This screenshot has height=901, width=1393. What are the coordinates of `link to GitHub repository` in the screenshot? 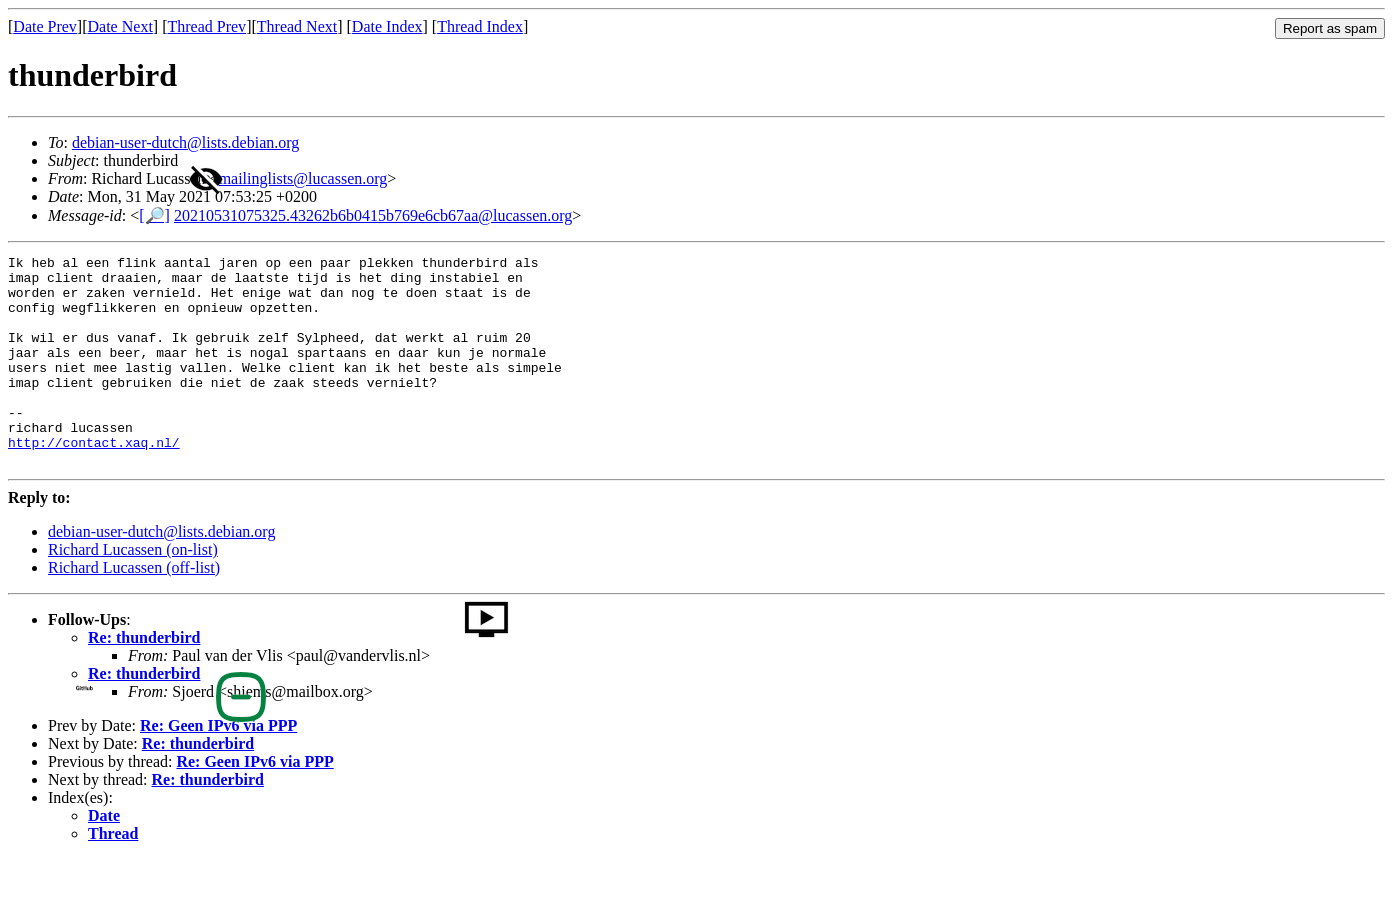 It's located at (84, 688).